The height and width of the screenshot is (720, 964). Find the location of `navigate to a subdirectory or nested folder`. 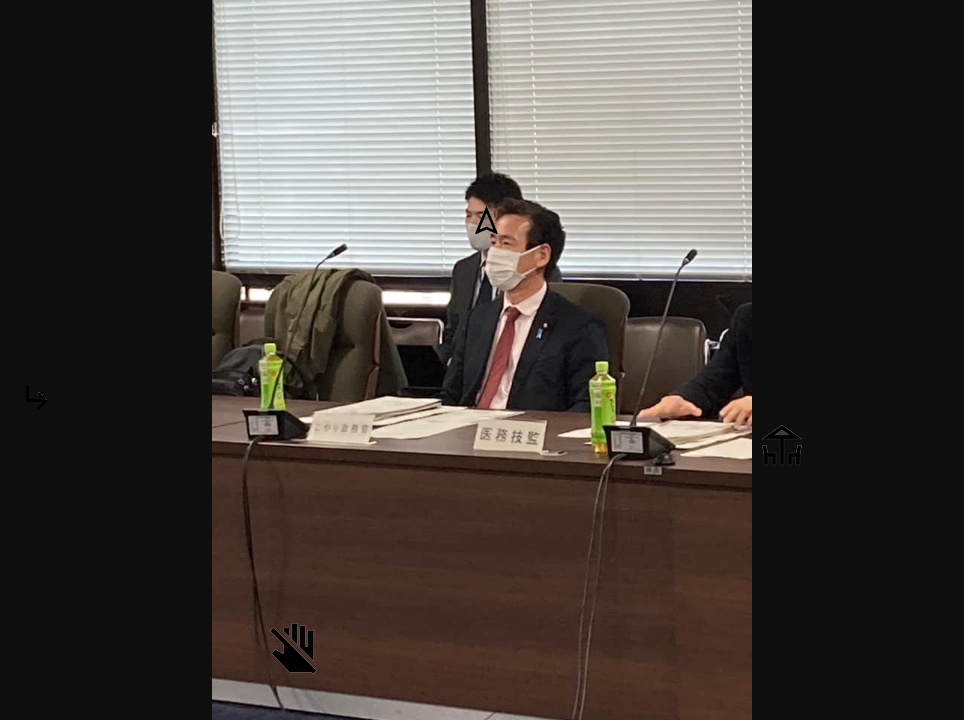

navigate to a subdirectory or nested folder is located at coordinates (37, 396).